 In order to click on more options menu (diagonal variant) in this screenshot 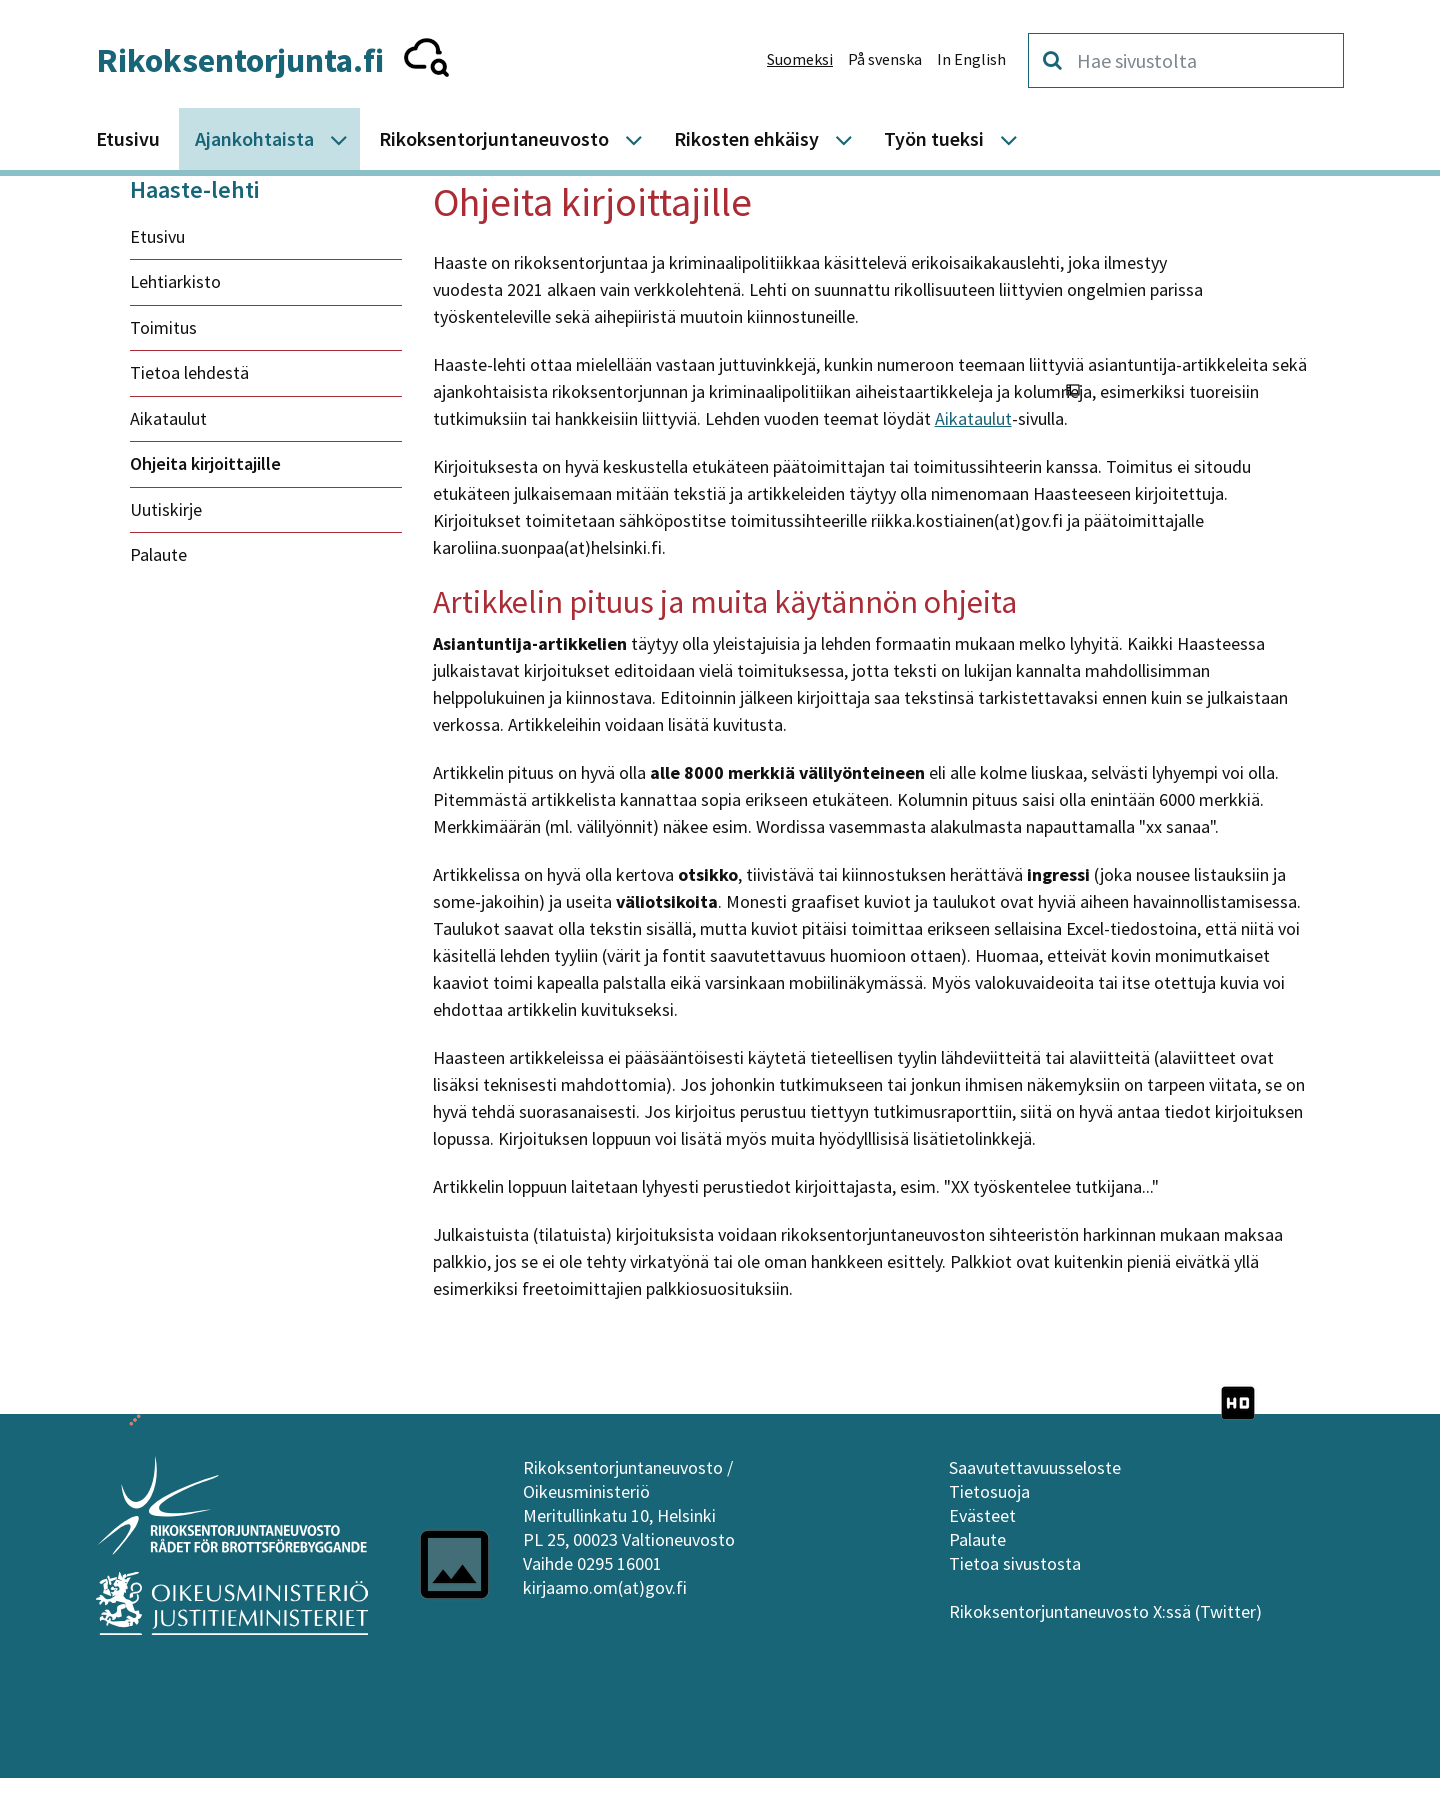, I will do `click(135, 1420)`.